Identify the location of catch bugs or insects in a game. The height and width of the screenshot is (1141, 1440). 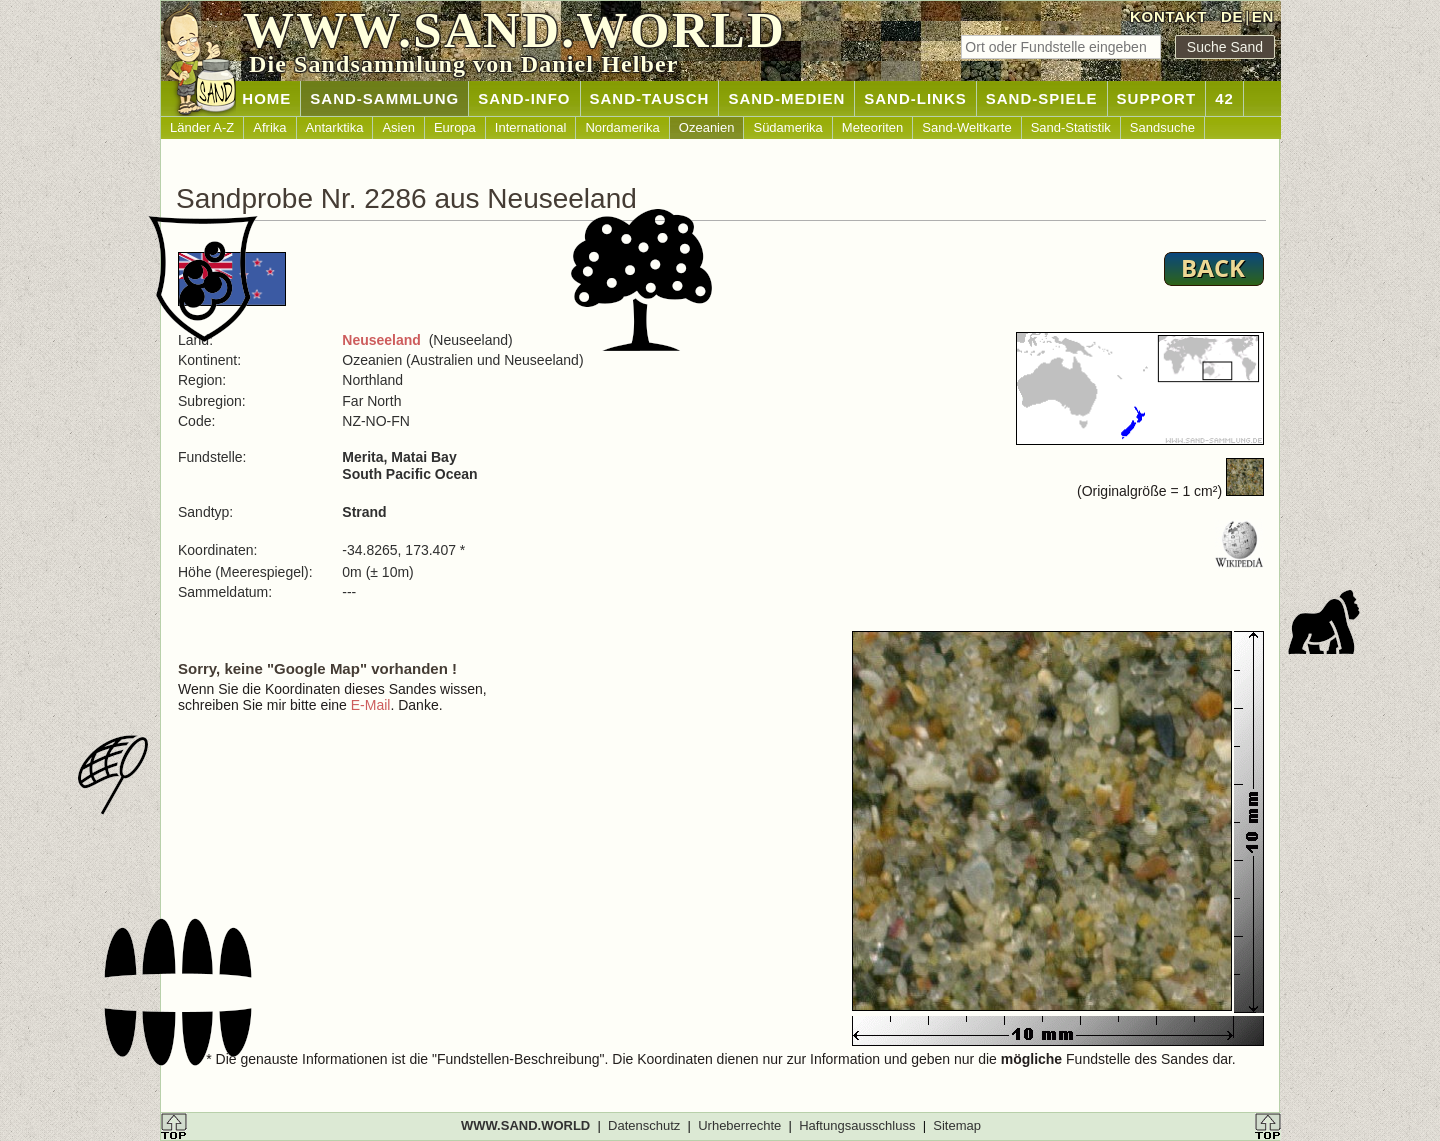
(113, 775).